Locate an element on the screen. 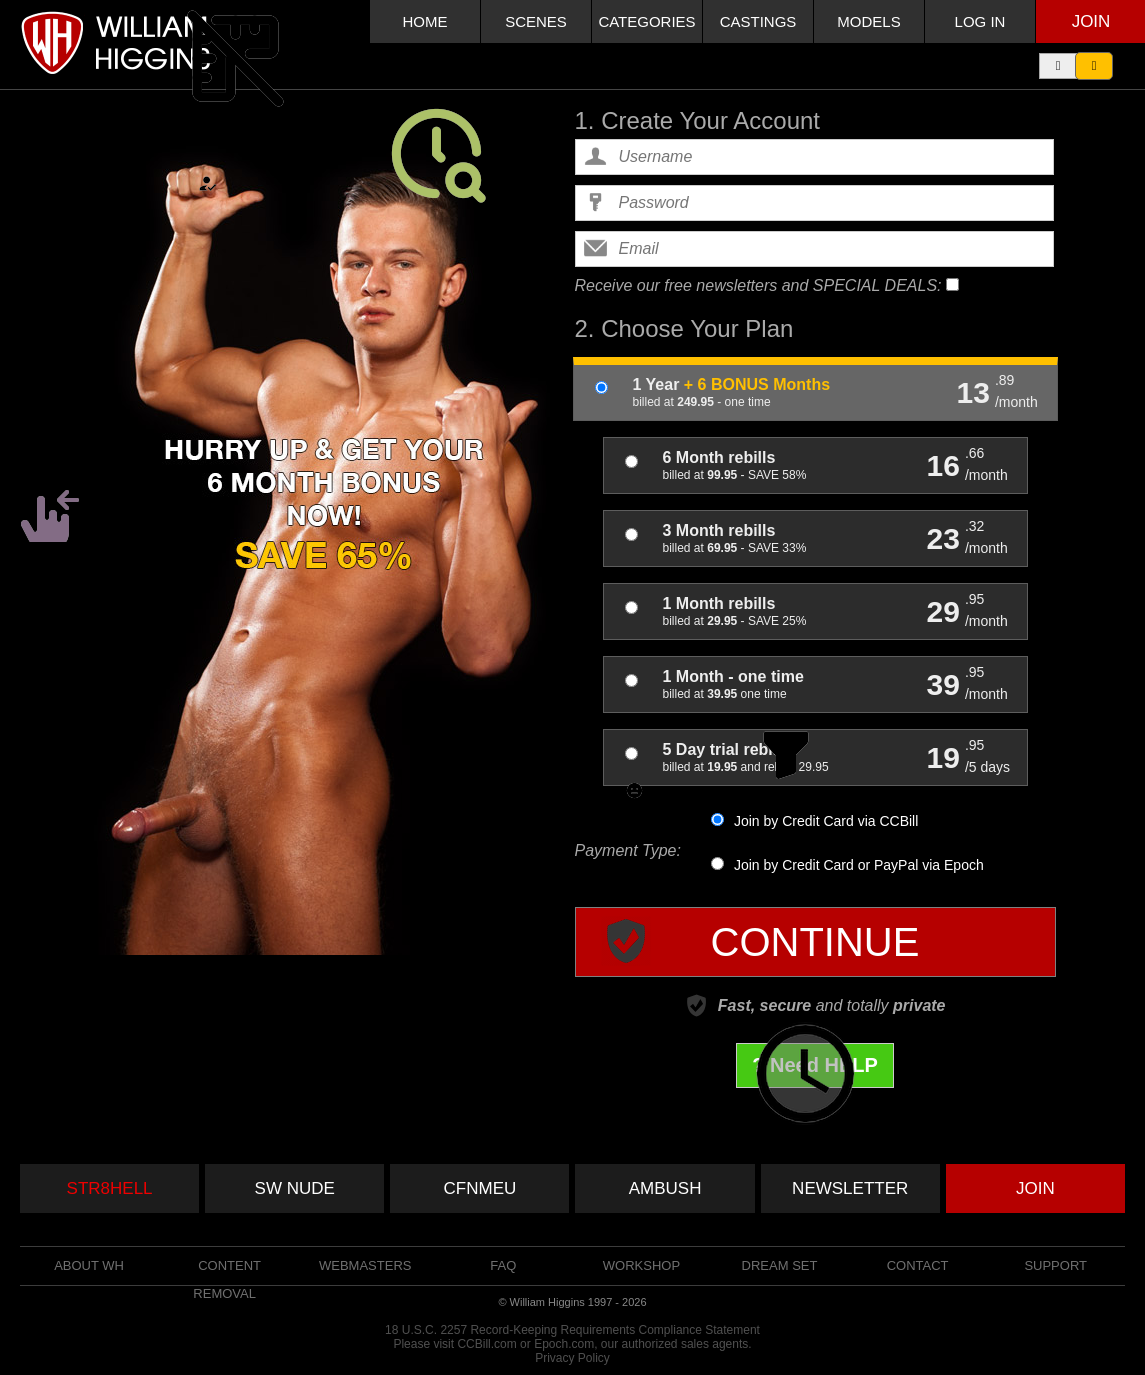 The height and width of the screenshot is (1375, 1145). search through time history or logs is located at coordinates (436, 153).